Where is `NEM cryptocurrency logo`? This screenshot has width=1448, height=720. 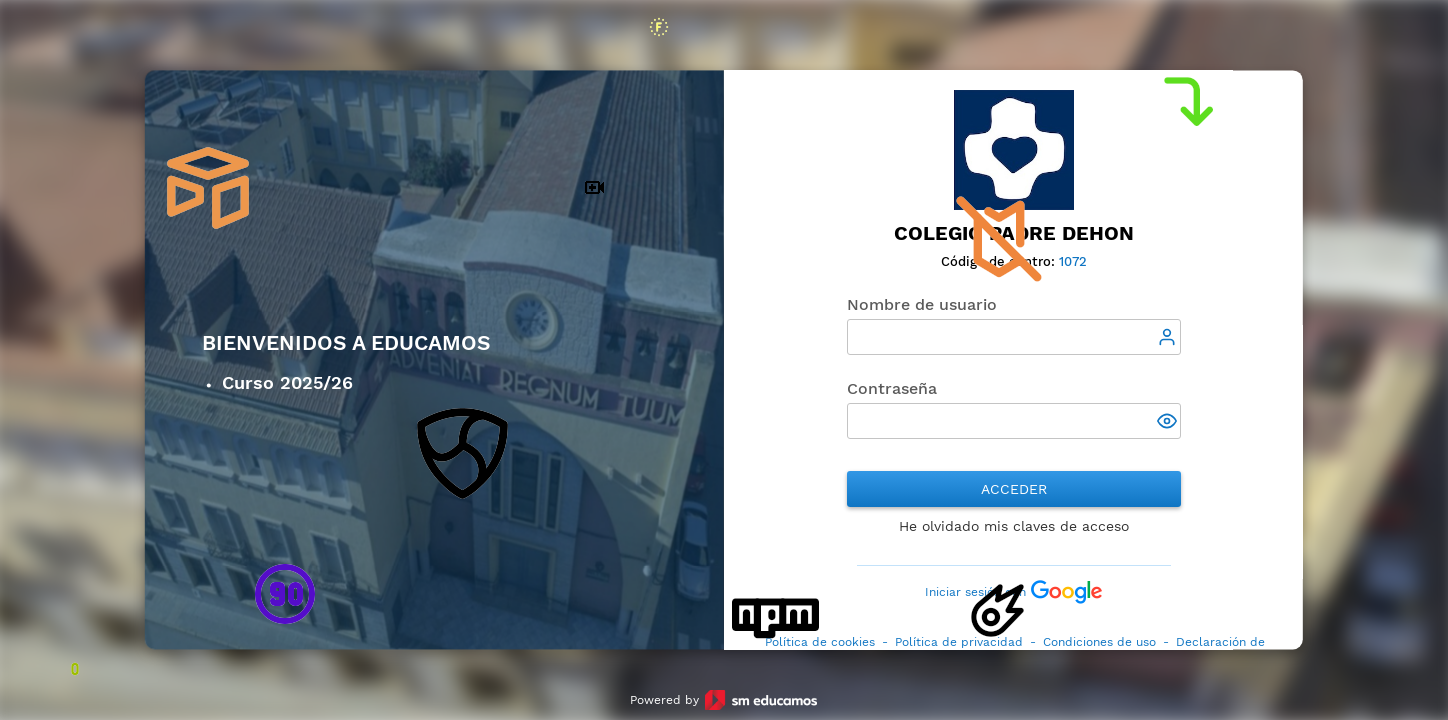
NEM cryptocurrency logo is located at coordinates (462, 453).